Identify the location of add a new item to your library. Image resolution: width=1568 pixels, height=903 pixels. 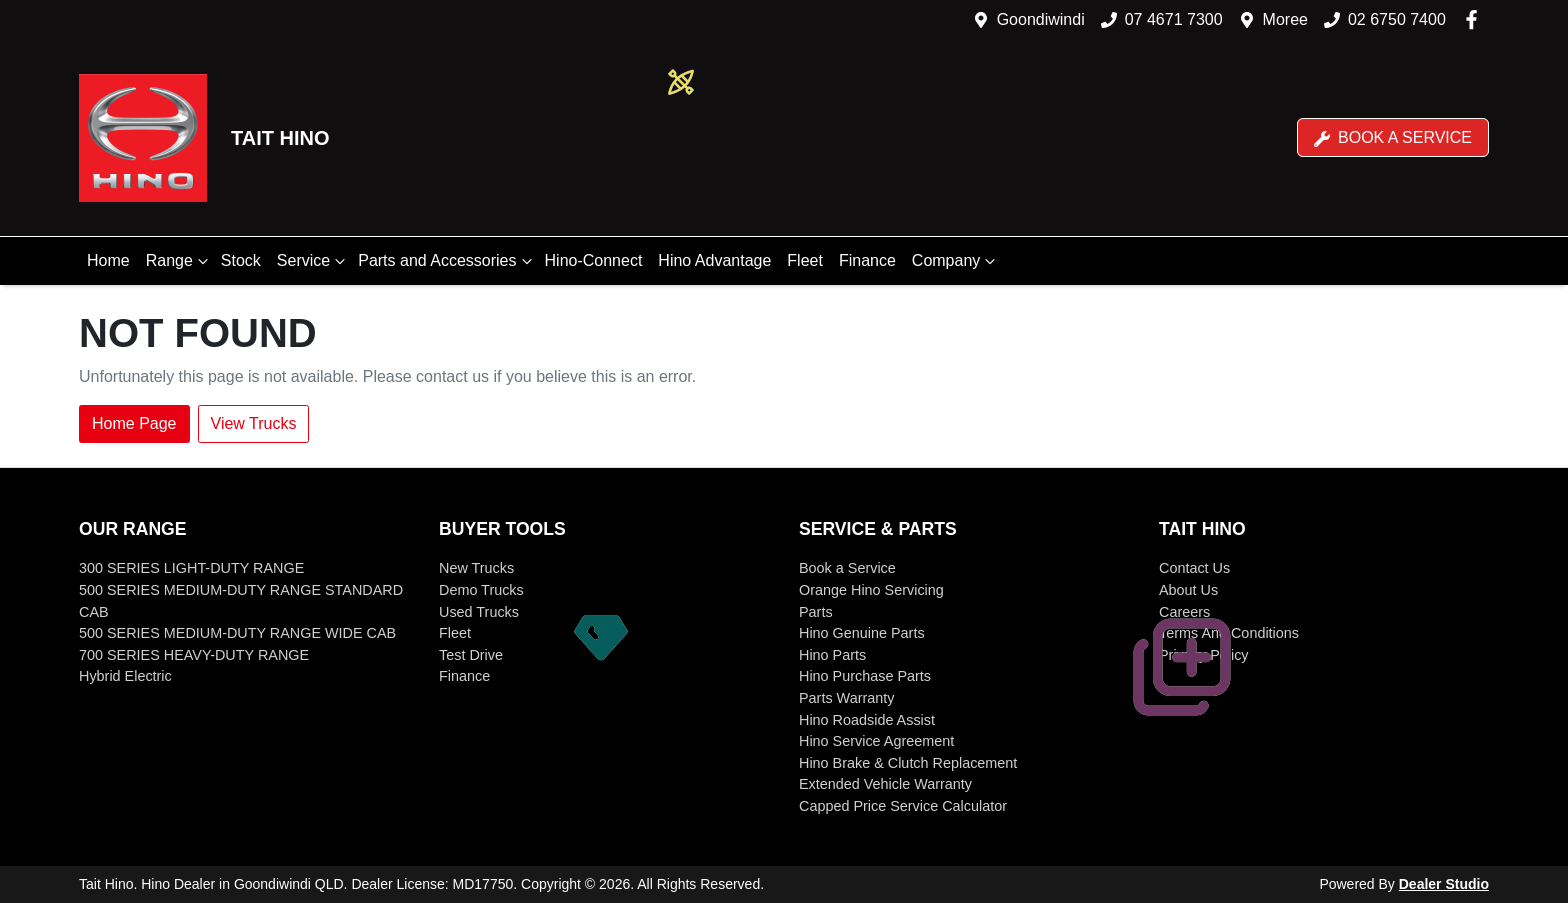
(1182, 667).